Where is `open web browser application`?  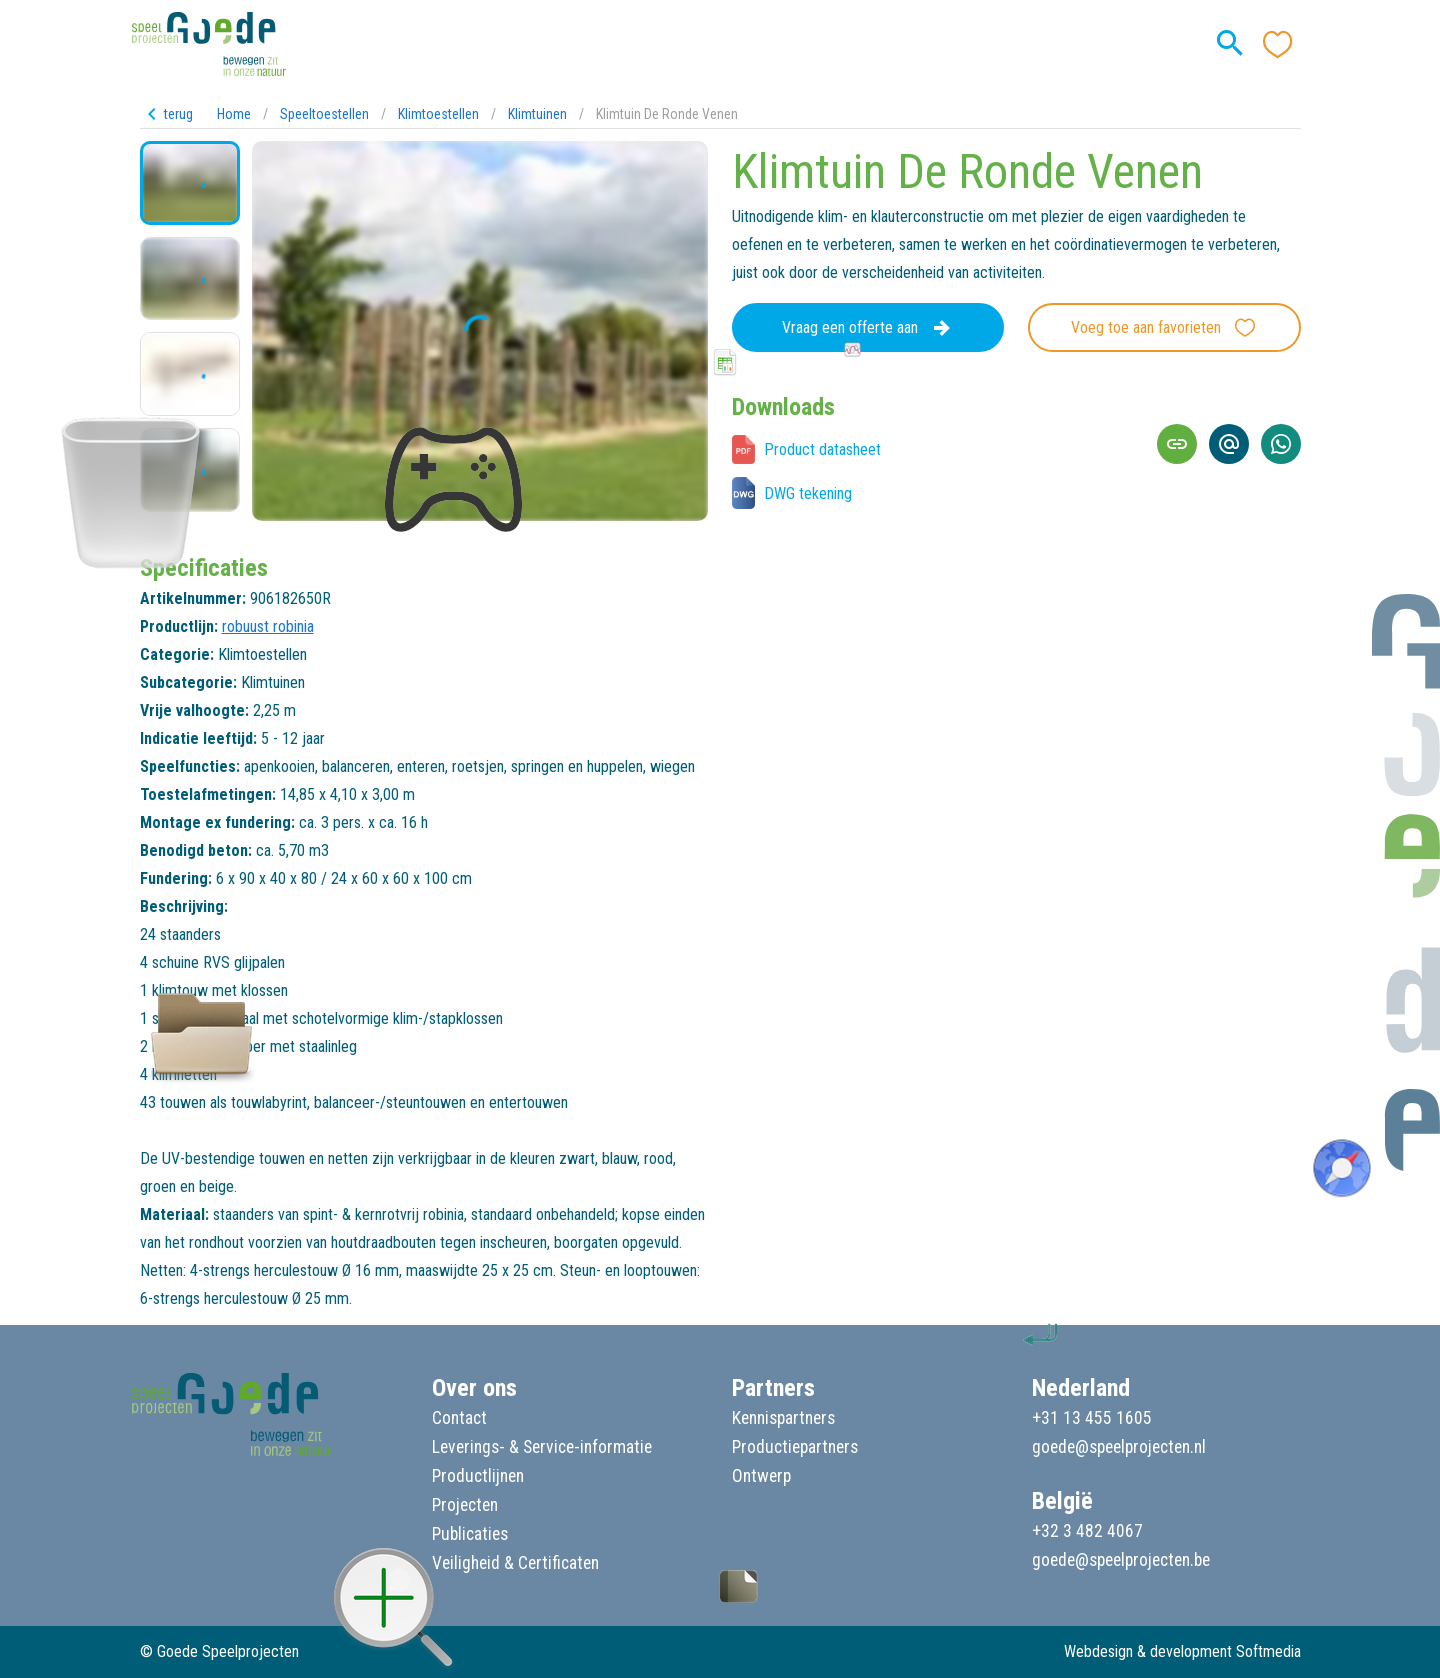 open web browser application is located at coordinates (1342, 1168).